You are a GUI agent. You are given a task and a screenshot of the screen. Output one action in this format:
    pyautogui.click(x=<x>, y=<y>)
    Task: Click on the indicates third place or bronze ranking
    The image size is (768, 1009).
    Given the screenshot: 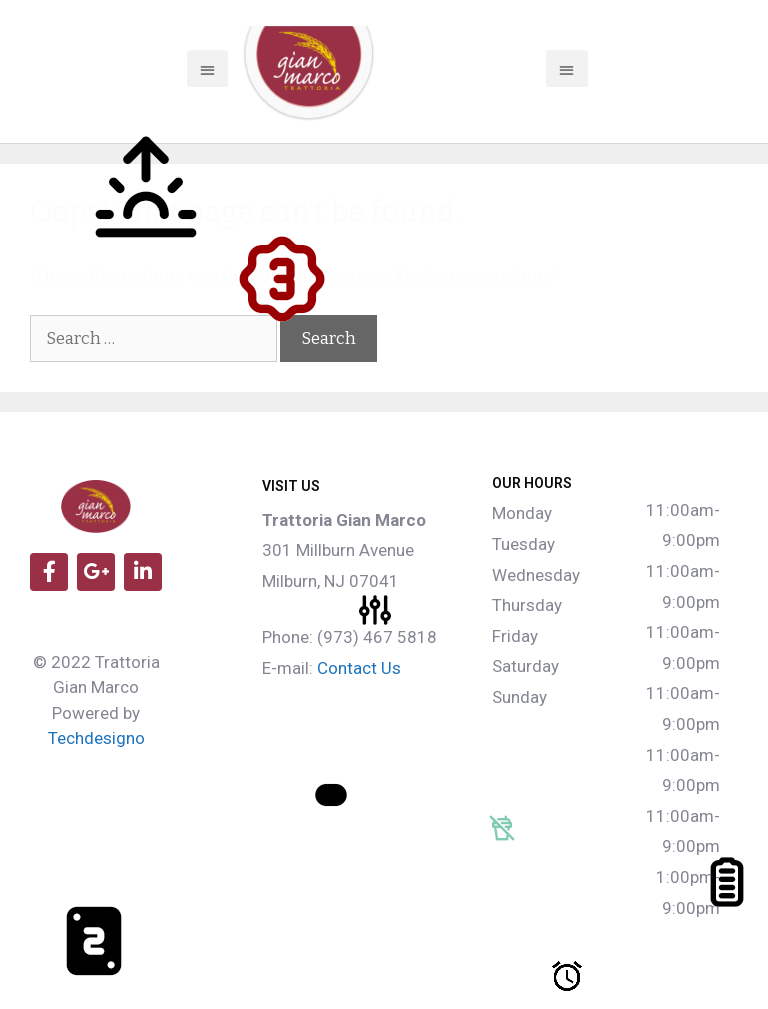 What is the action you would take?
    pyautogui.click(x=282, y=279)
    